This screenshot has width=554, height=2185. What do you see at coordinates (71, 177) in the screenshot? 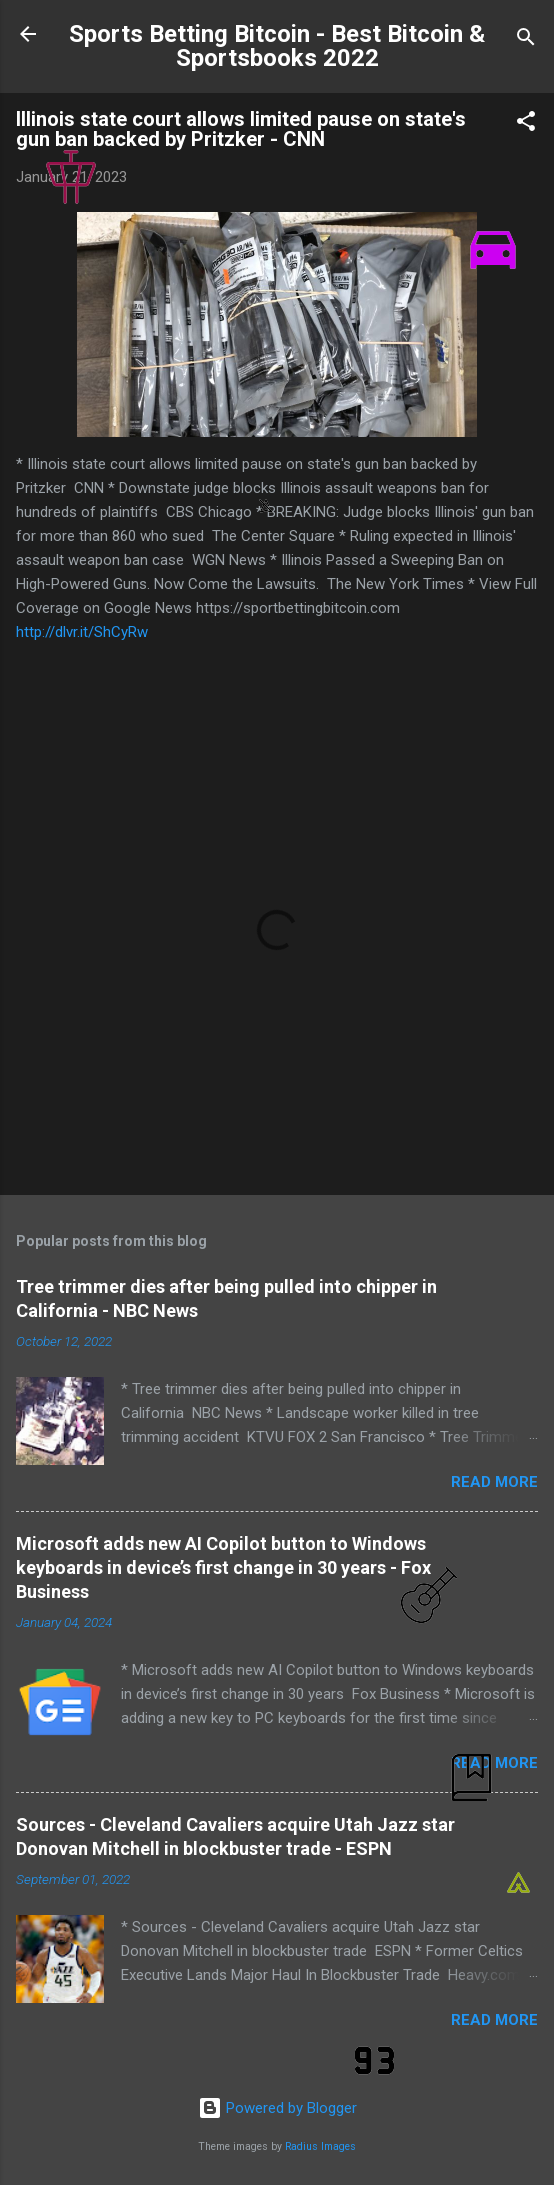
I see `access air traffic control features` at bounding box center [71, 177].